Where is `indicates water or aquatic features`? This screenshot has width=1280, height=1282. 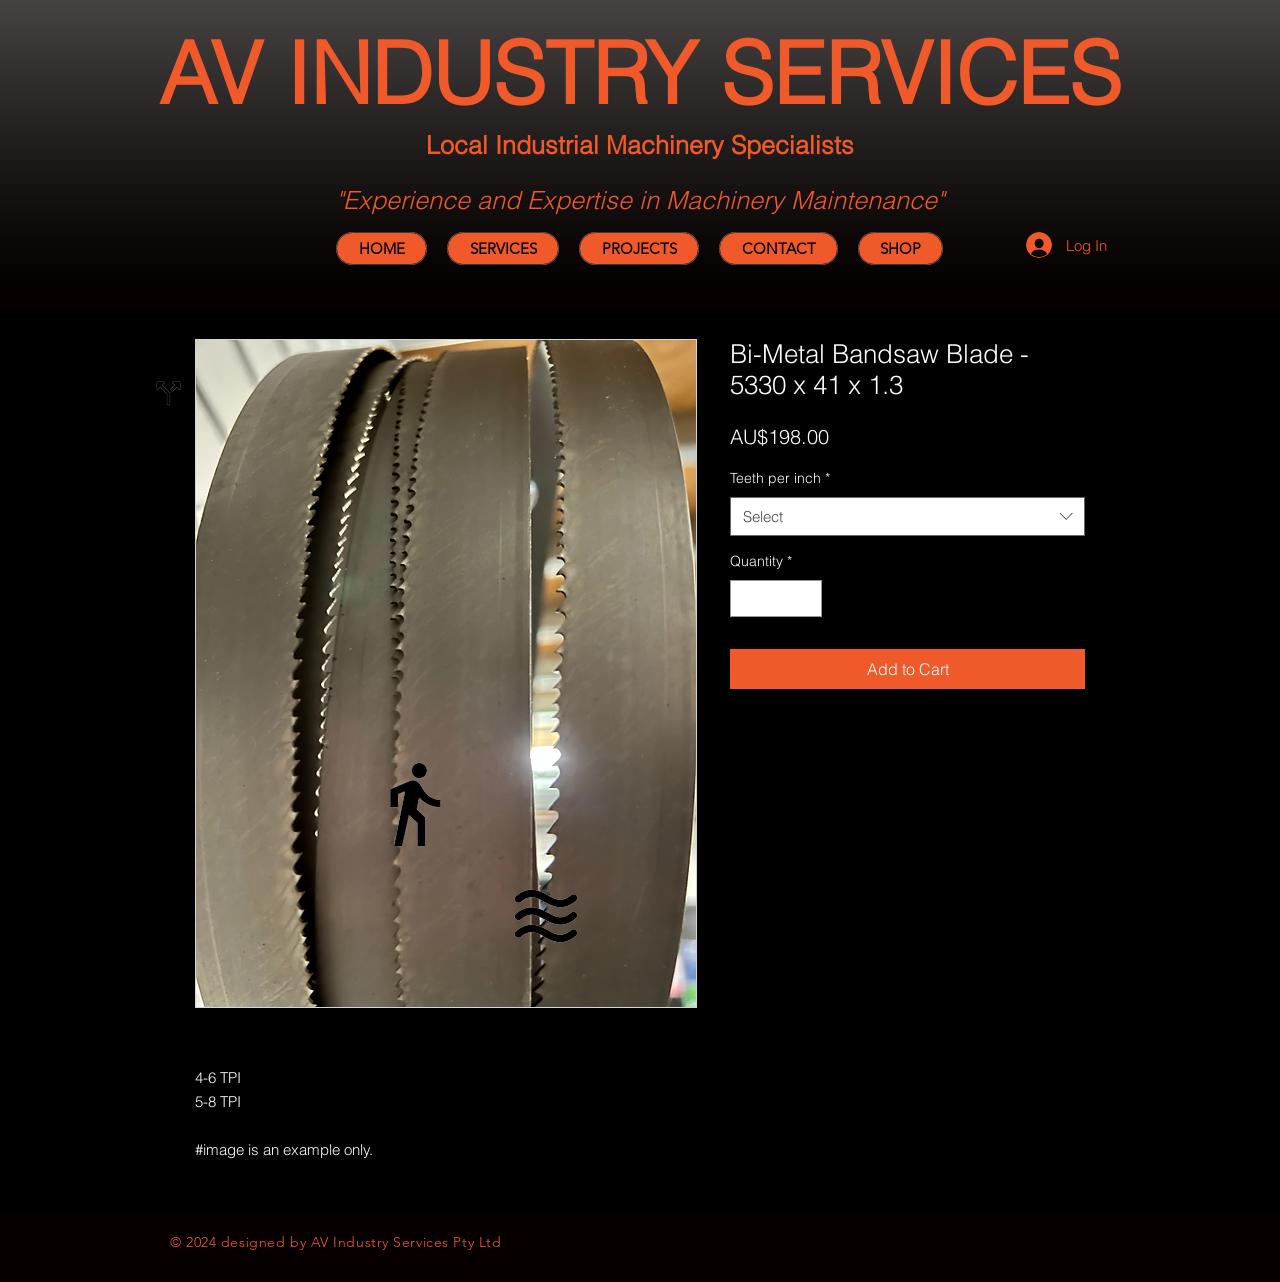
indicates water or aquatic features is located at coordinates (546, 916).